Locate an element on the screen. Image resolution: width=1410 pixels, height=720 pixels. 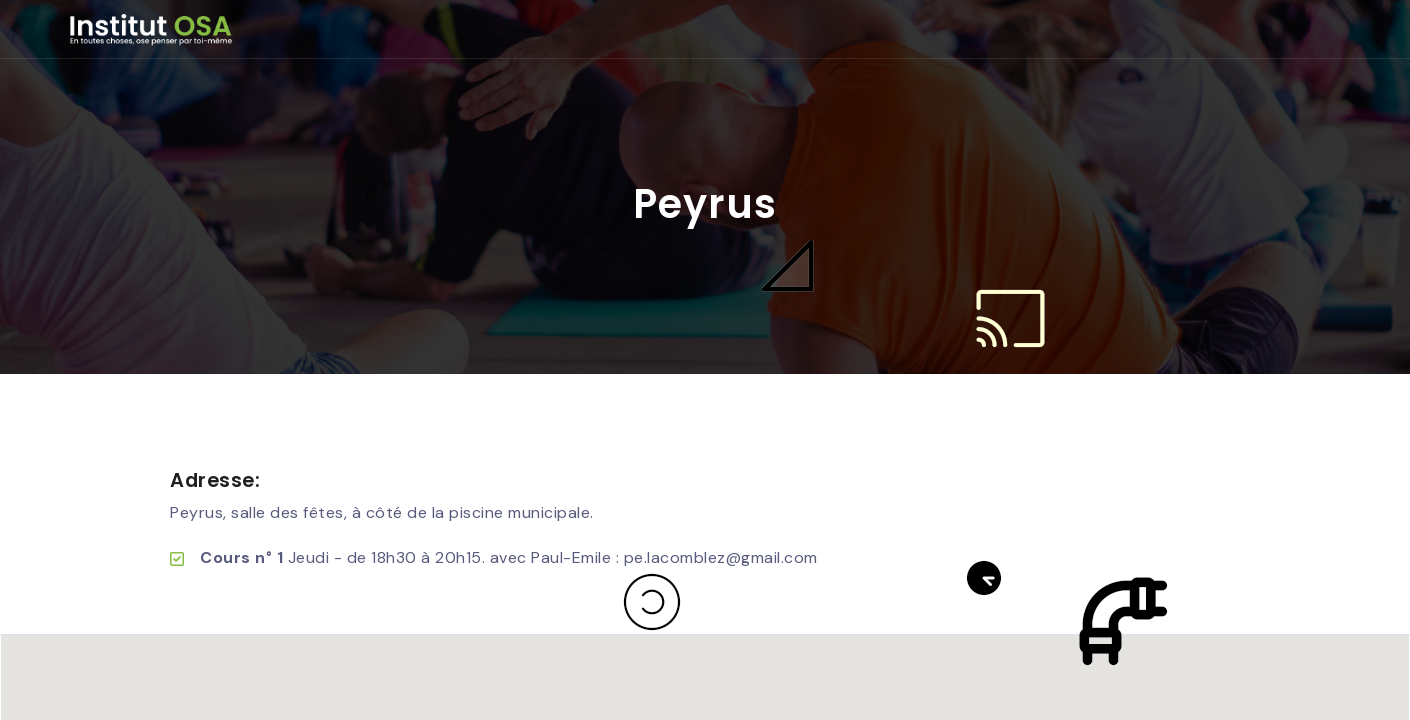
plumbing or pipe-related settings is located at coordinates (1120, 618).